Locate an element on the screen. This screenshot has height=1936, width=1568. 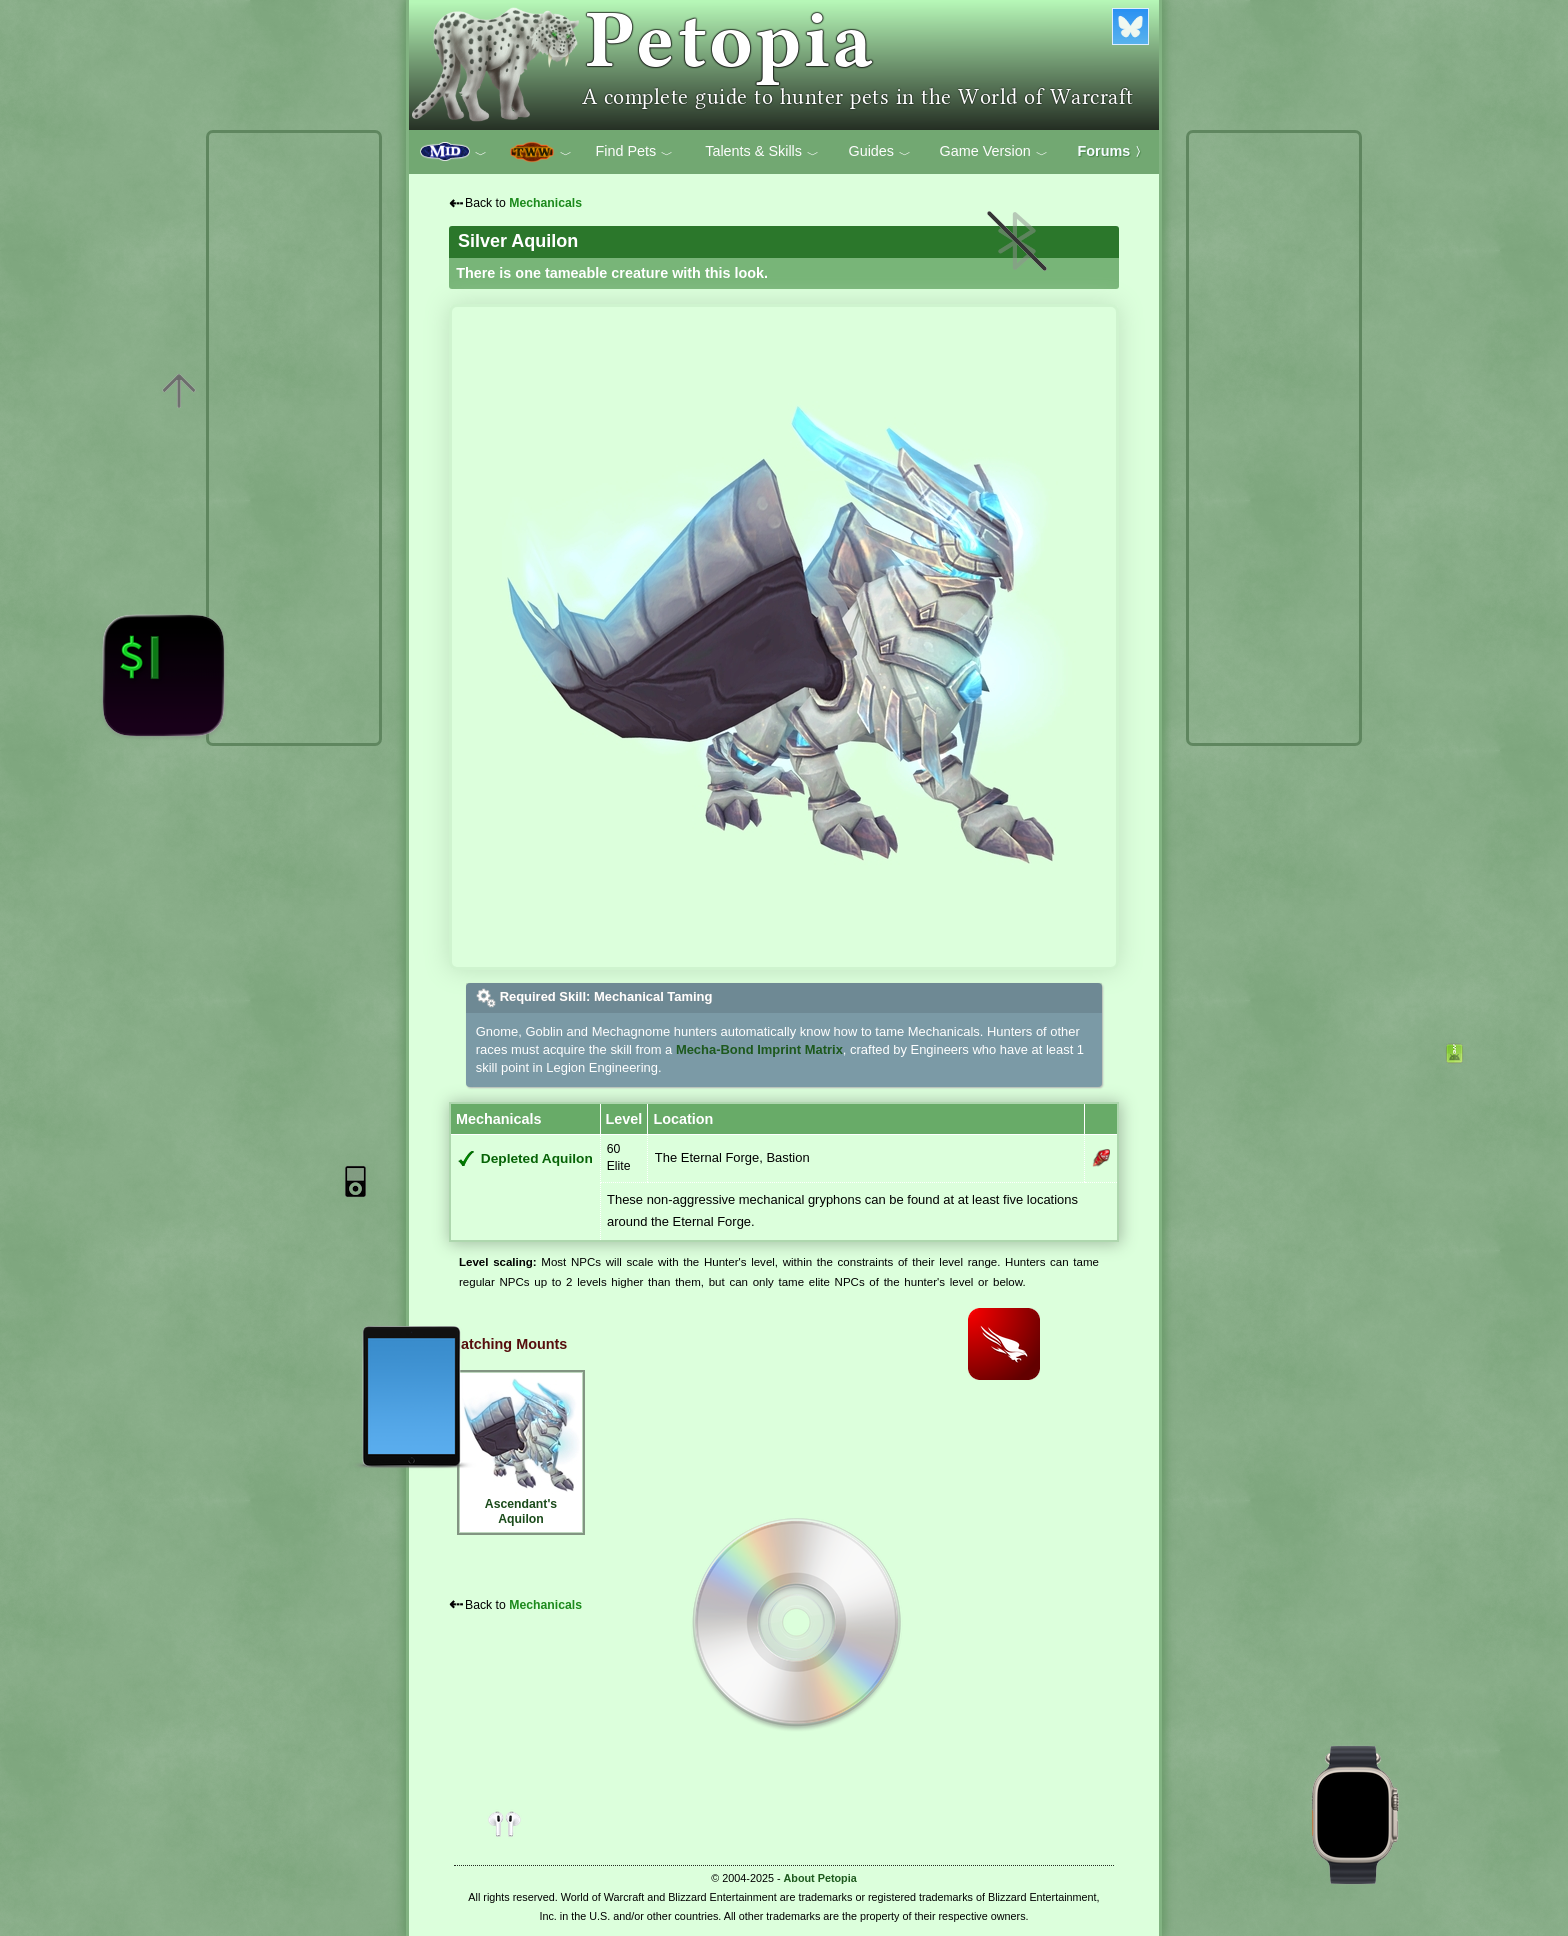
upload file or content is located at coordinates (179, 391).